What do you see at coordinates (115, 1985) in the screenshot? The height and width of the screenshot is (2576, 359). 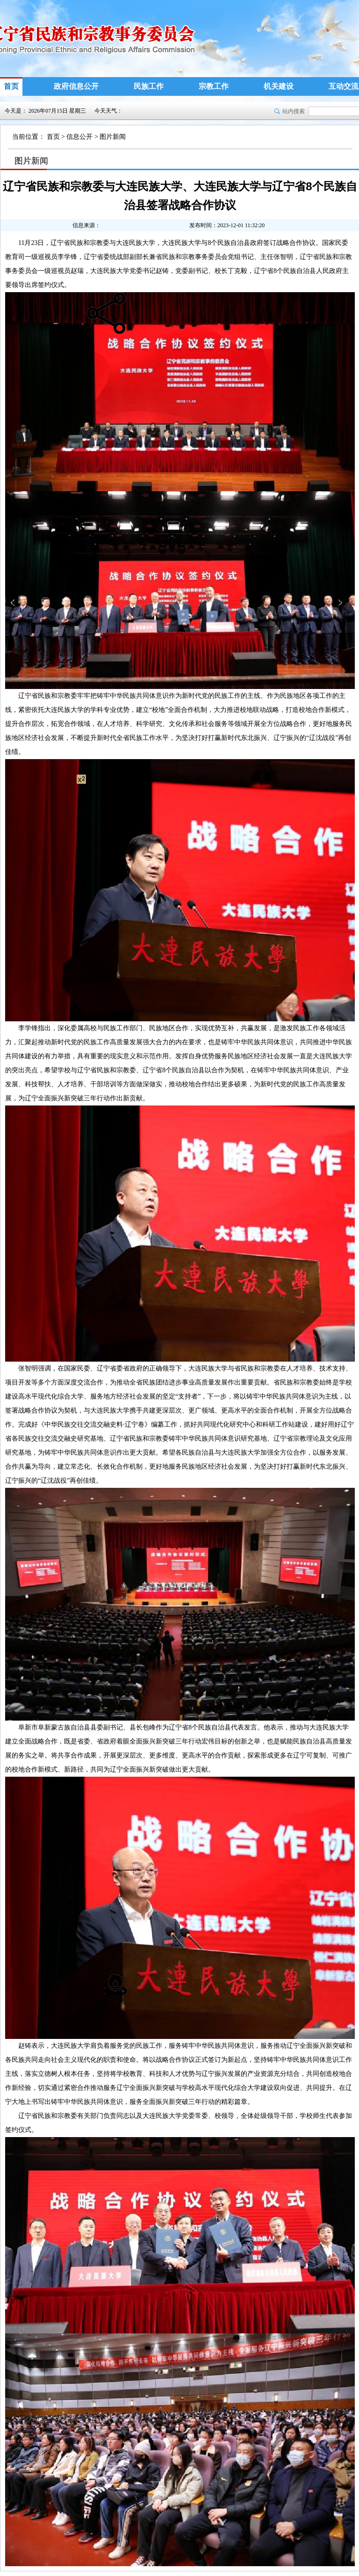 I see `access stove or cooking settings` at bounding box center [115, 1985].